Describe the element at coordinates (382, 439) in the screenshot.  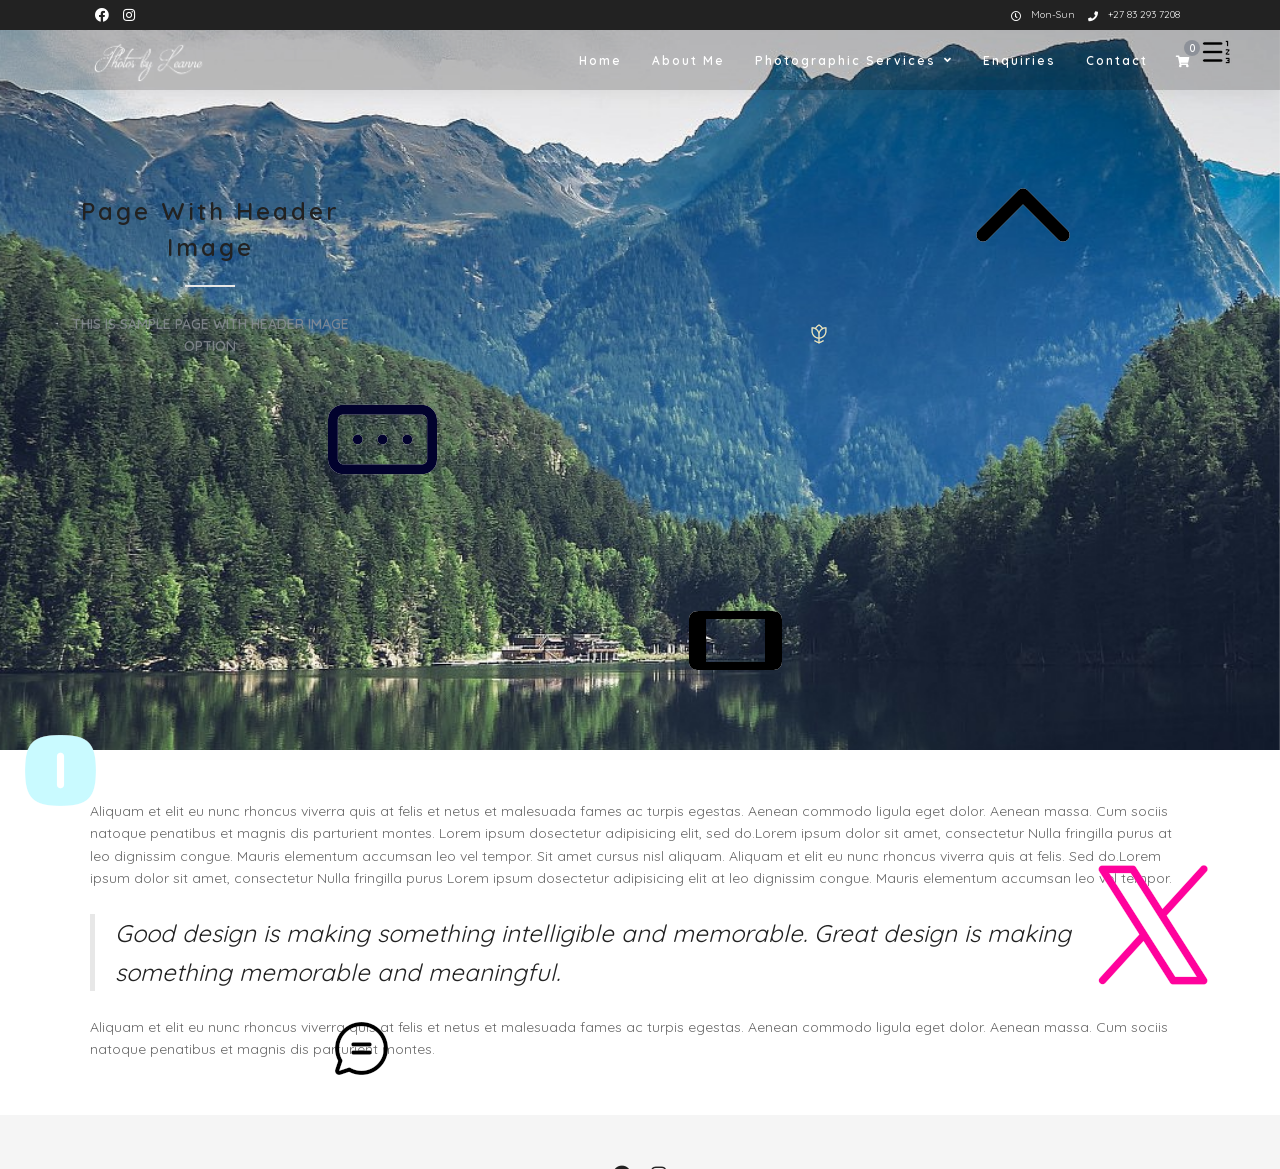
I see `indicates more options or actions available` at that location.